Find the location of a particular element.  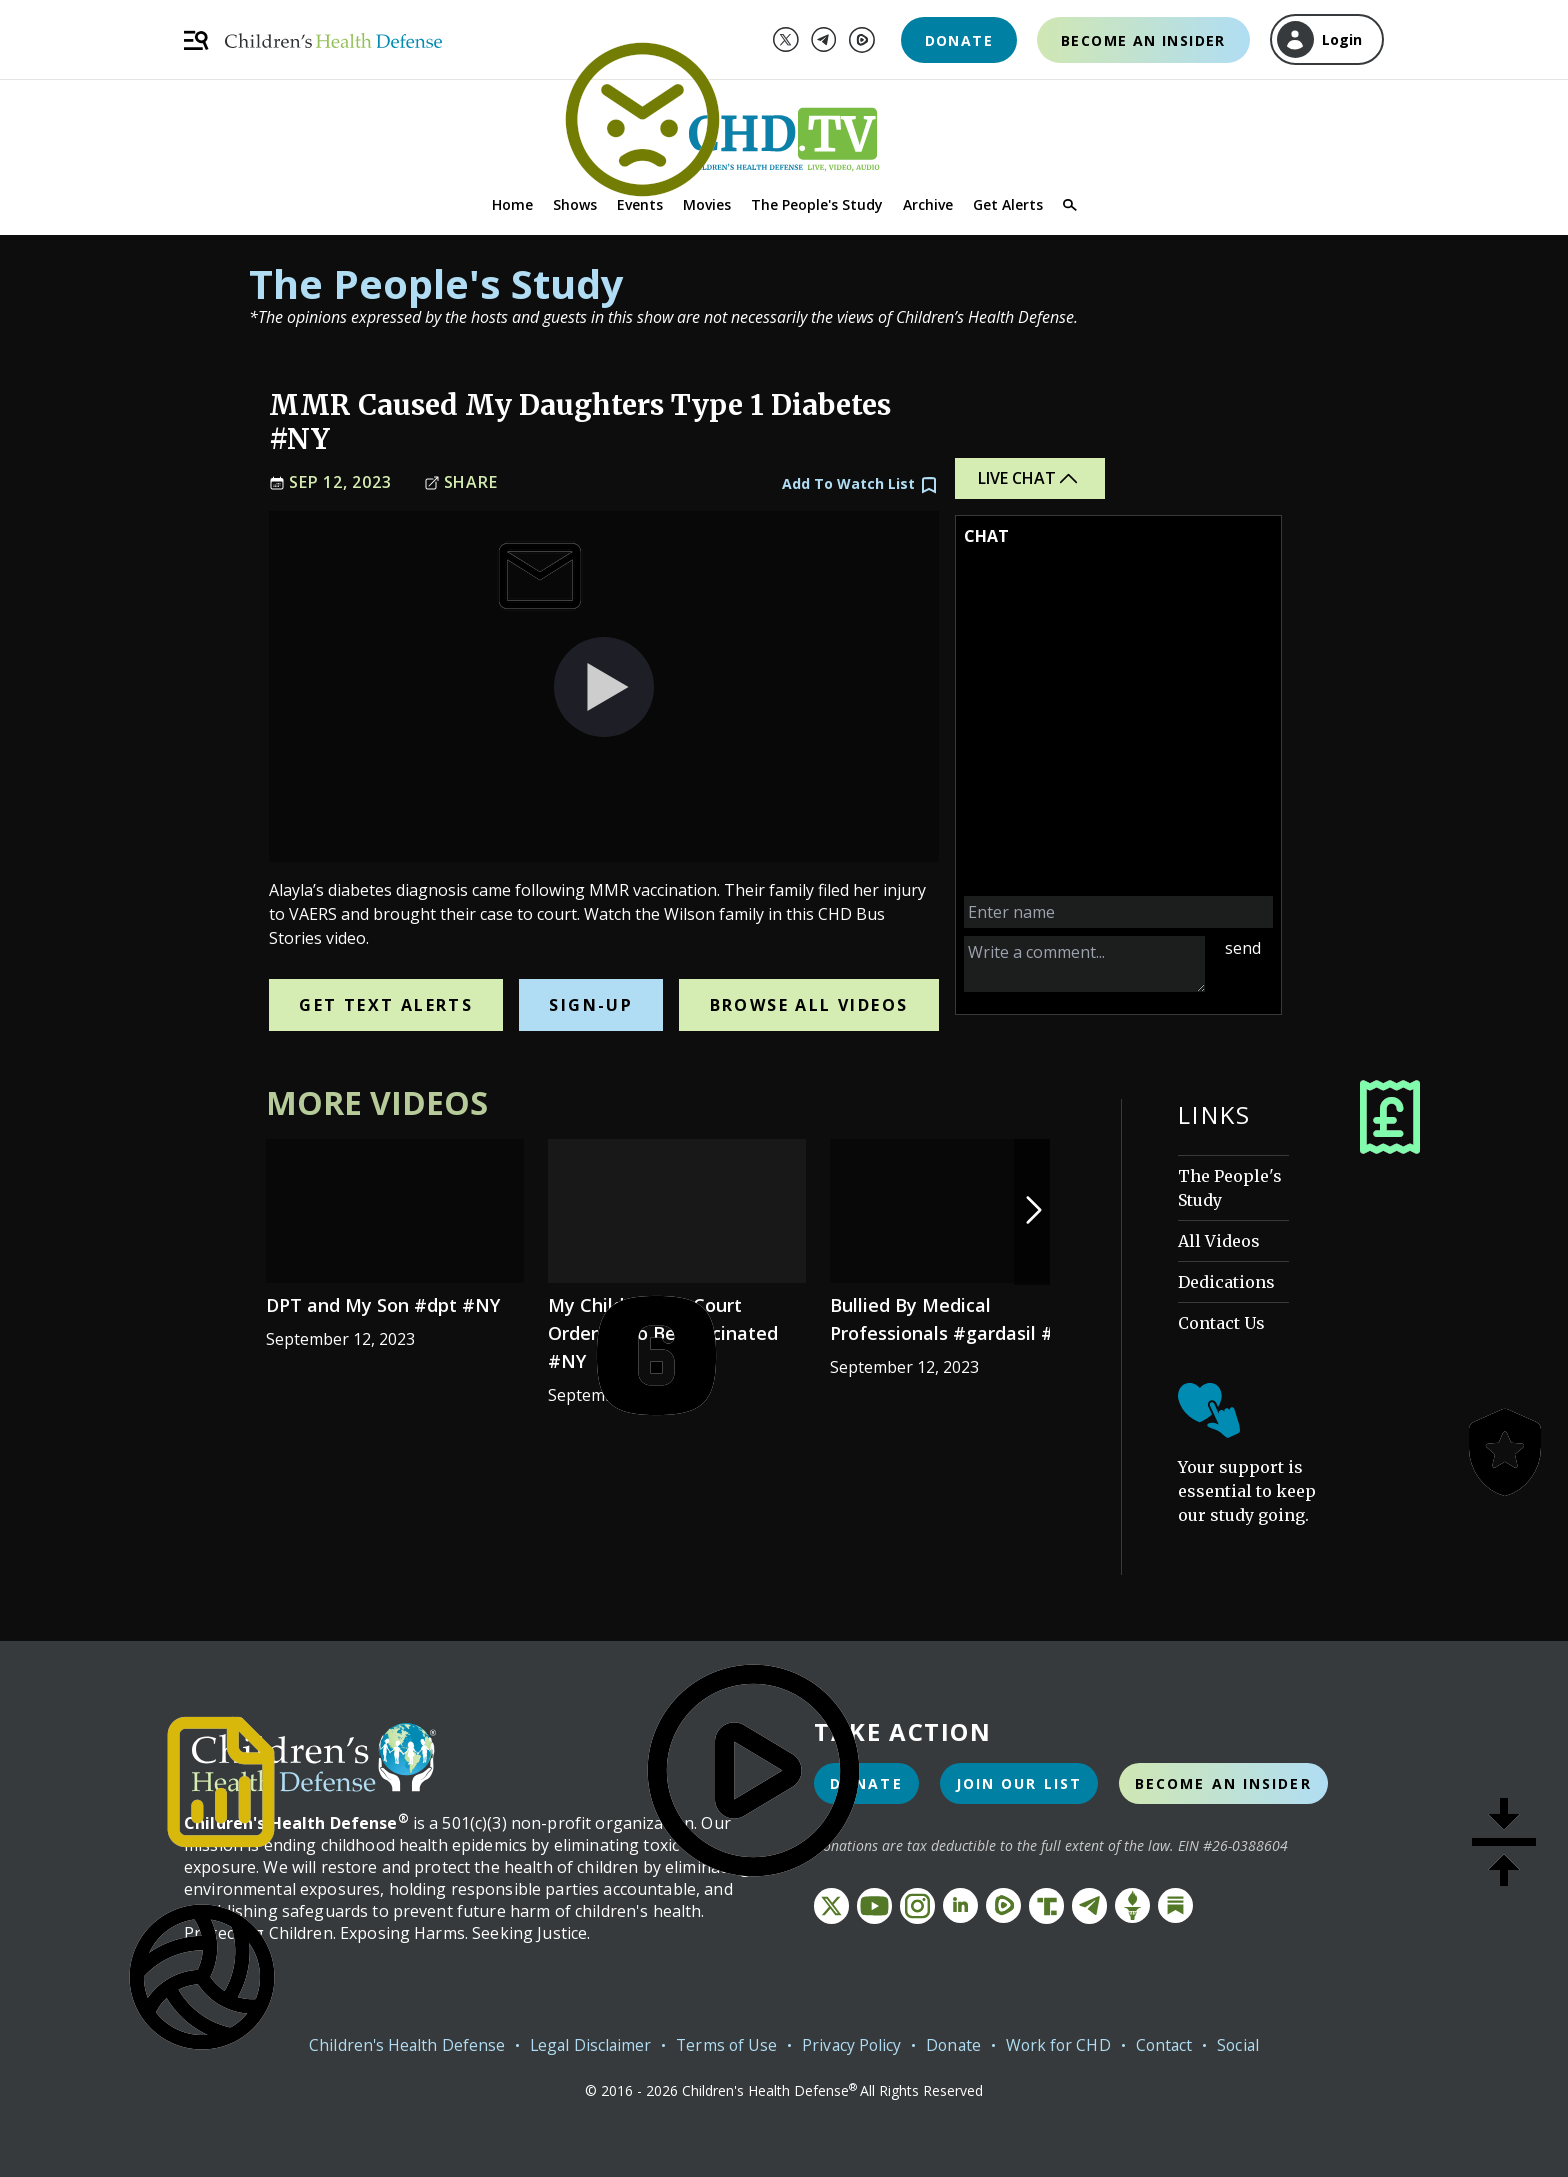

view receipt or transaction in pounds sterling is located at coordinates (1390, 1117).